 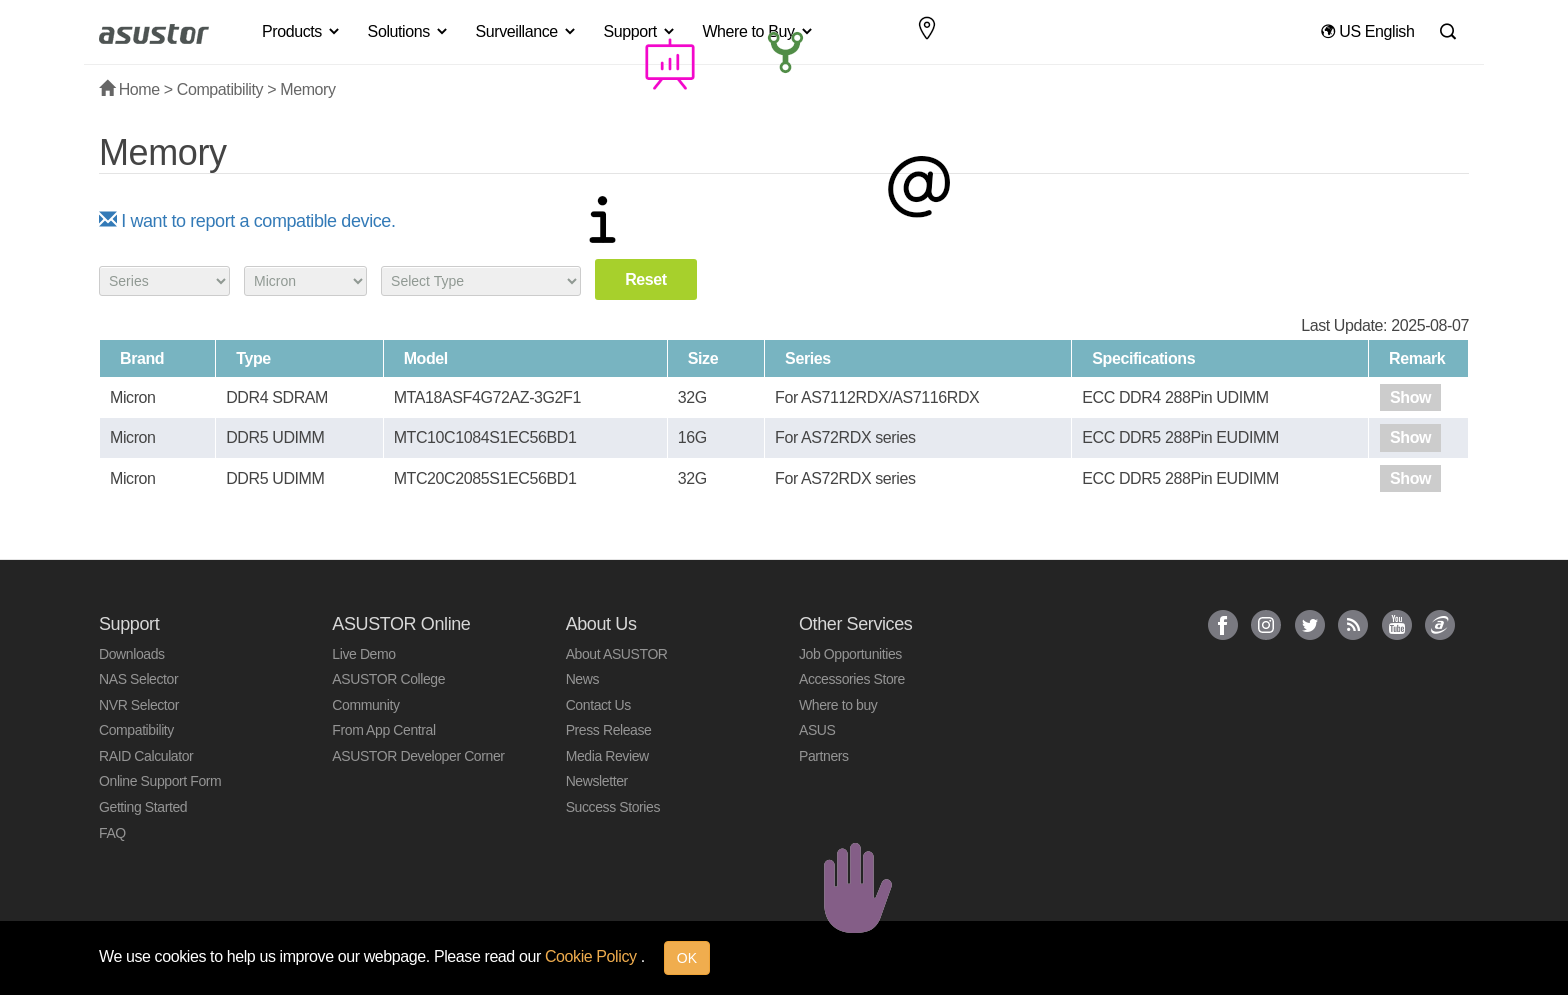 What do you see at coordinates (785, 52) in the screenshot?
I see `view git branch network or commit history` at bounding box center [785, 52].